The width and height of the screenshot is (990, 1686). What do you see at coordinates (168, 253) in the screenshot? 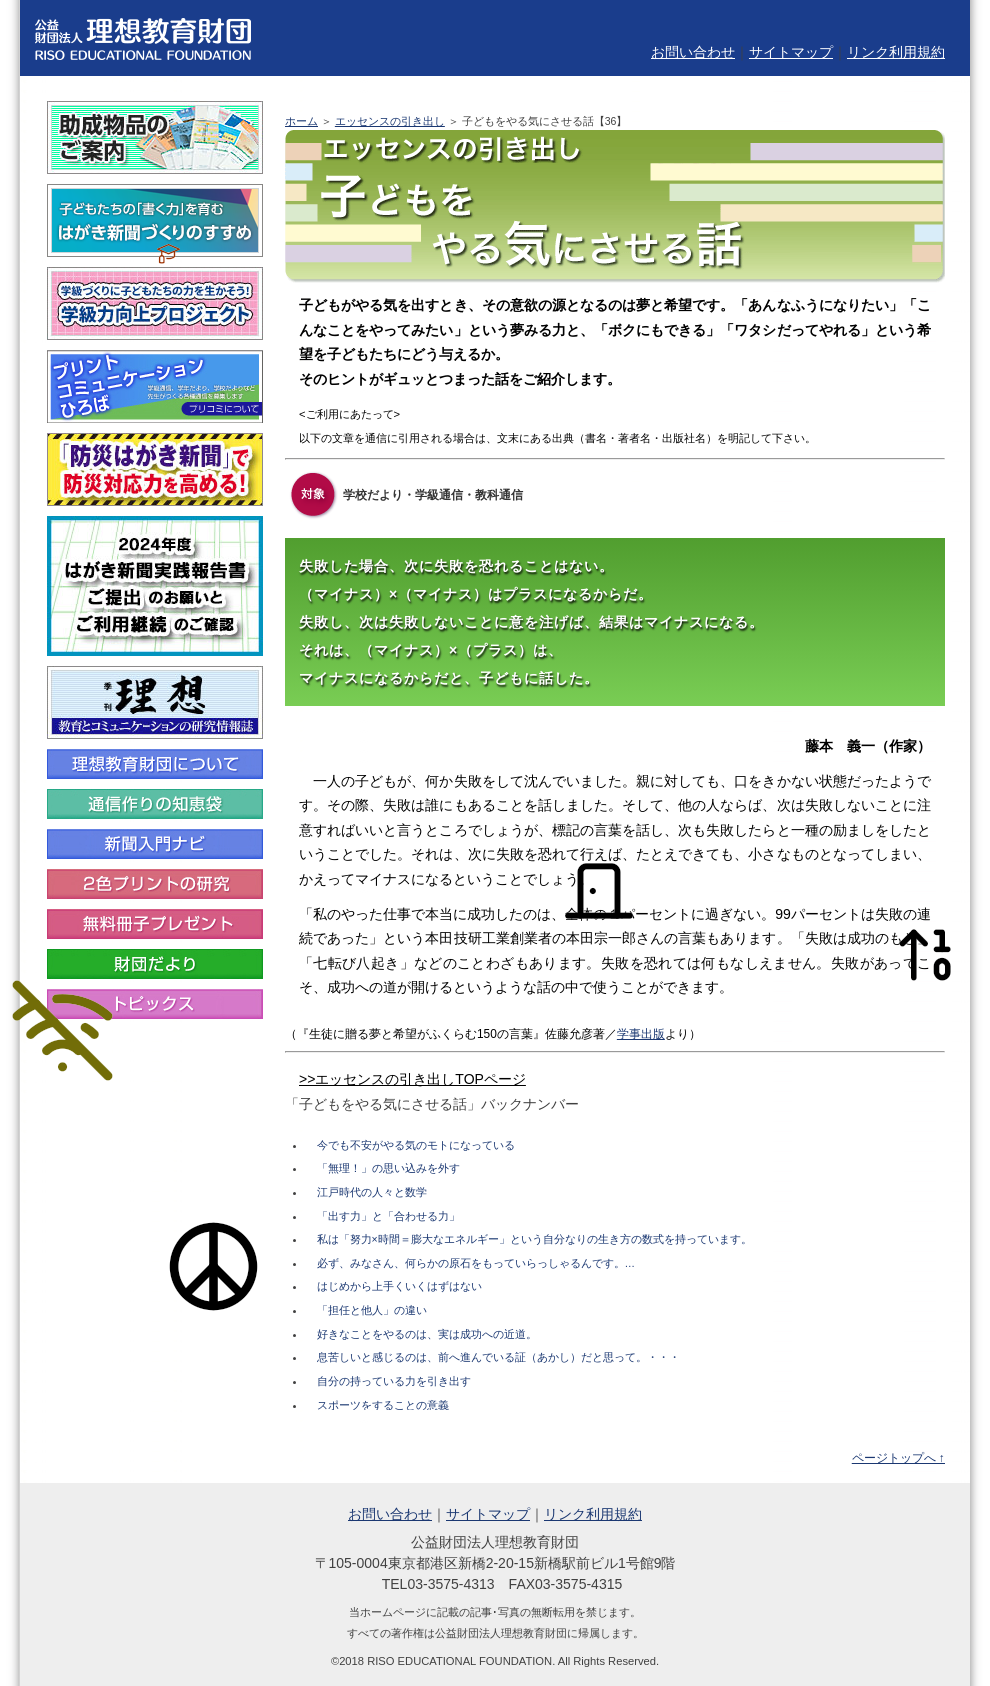
I see `access educational resources or tutorials` at bounding box center [168, 253].